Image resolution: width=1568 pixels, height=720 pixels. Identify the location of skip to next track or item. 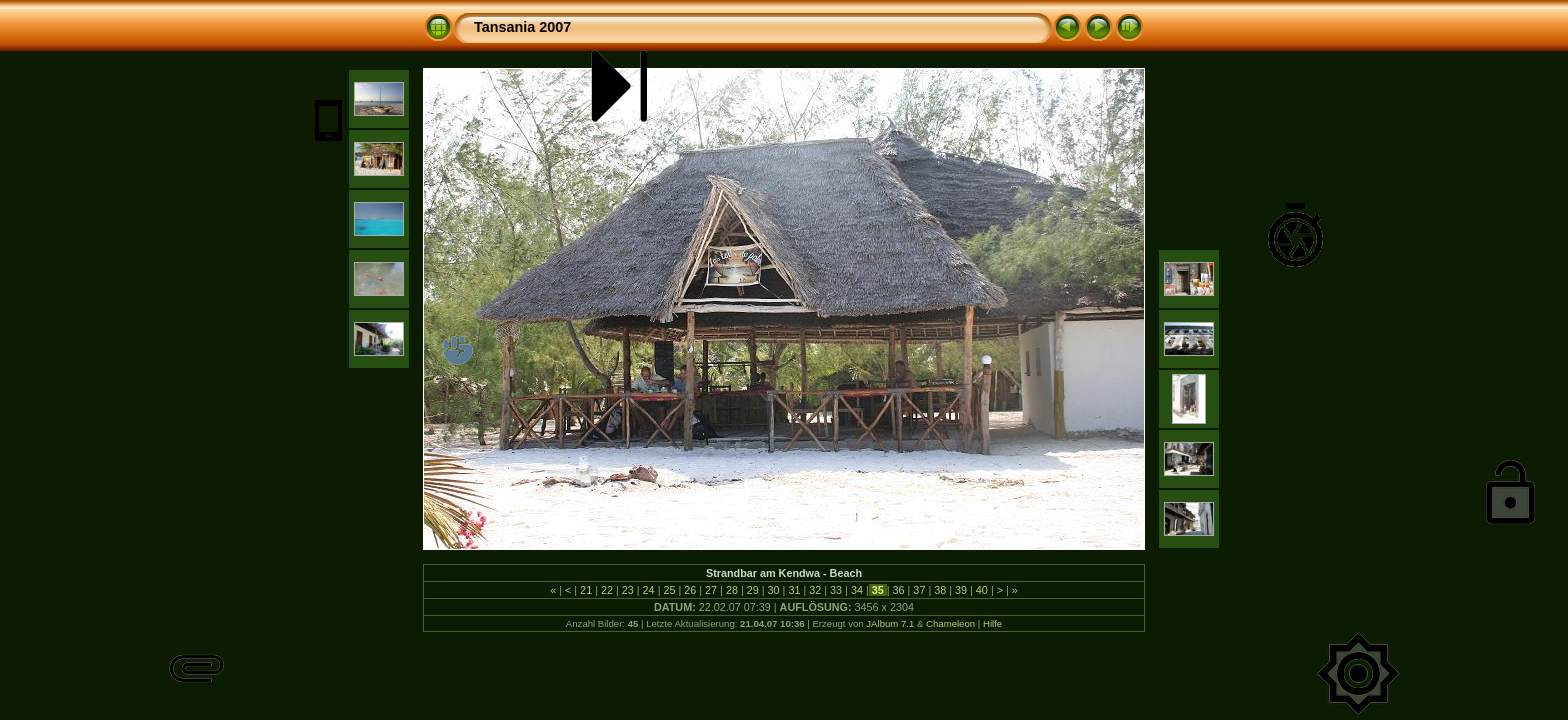
(621, 86).